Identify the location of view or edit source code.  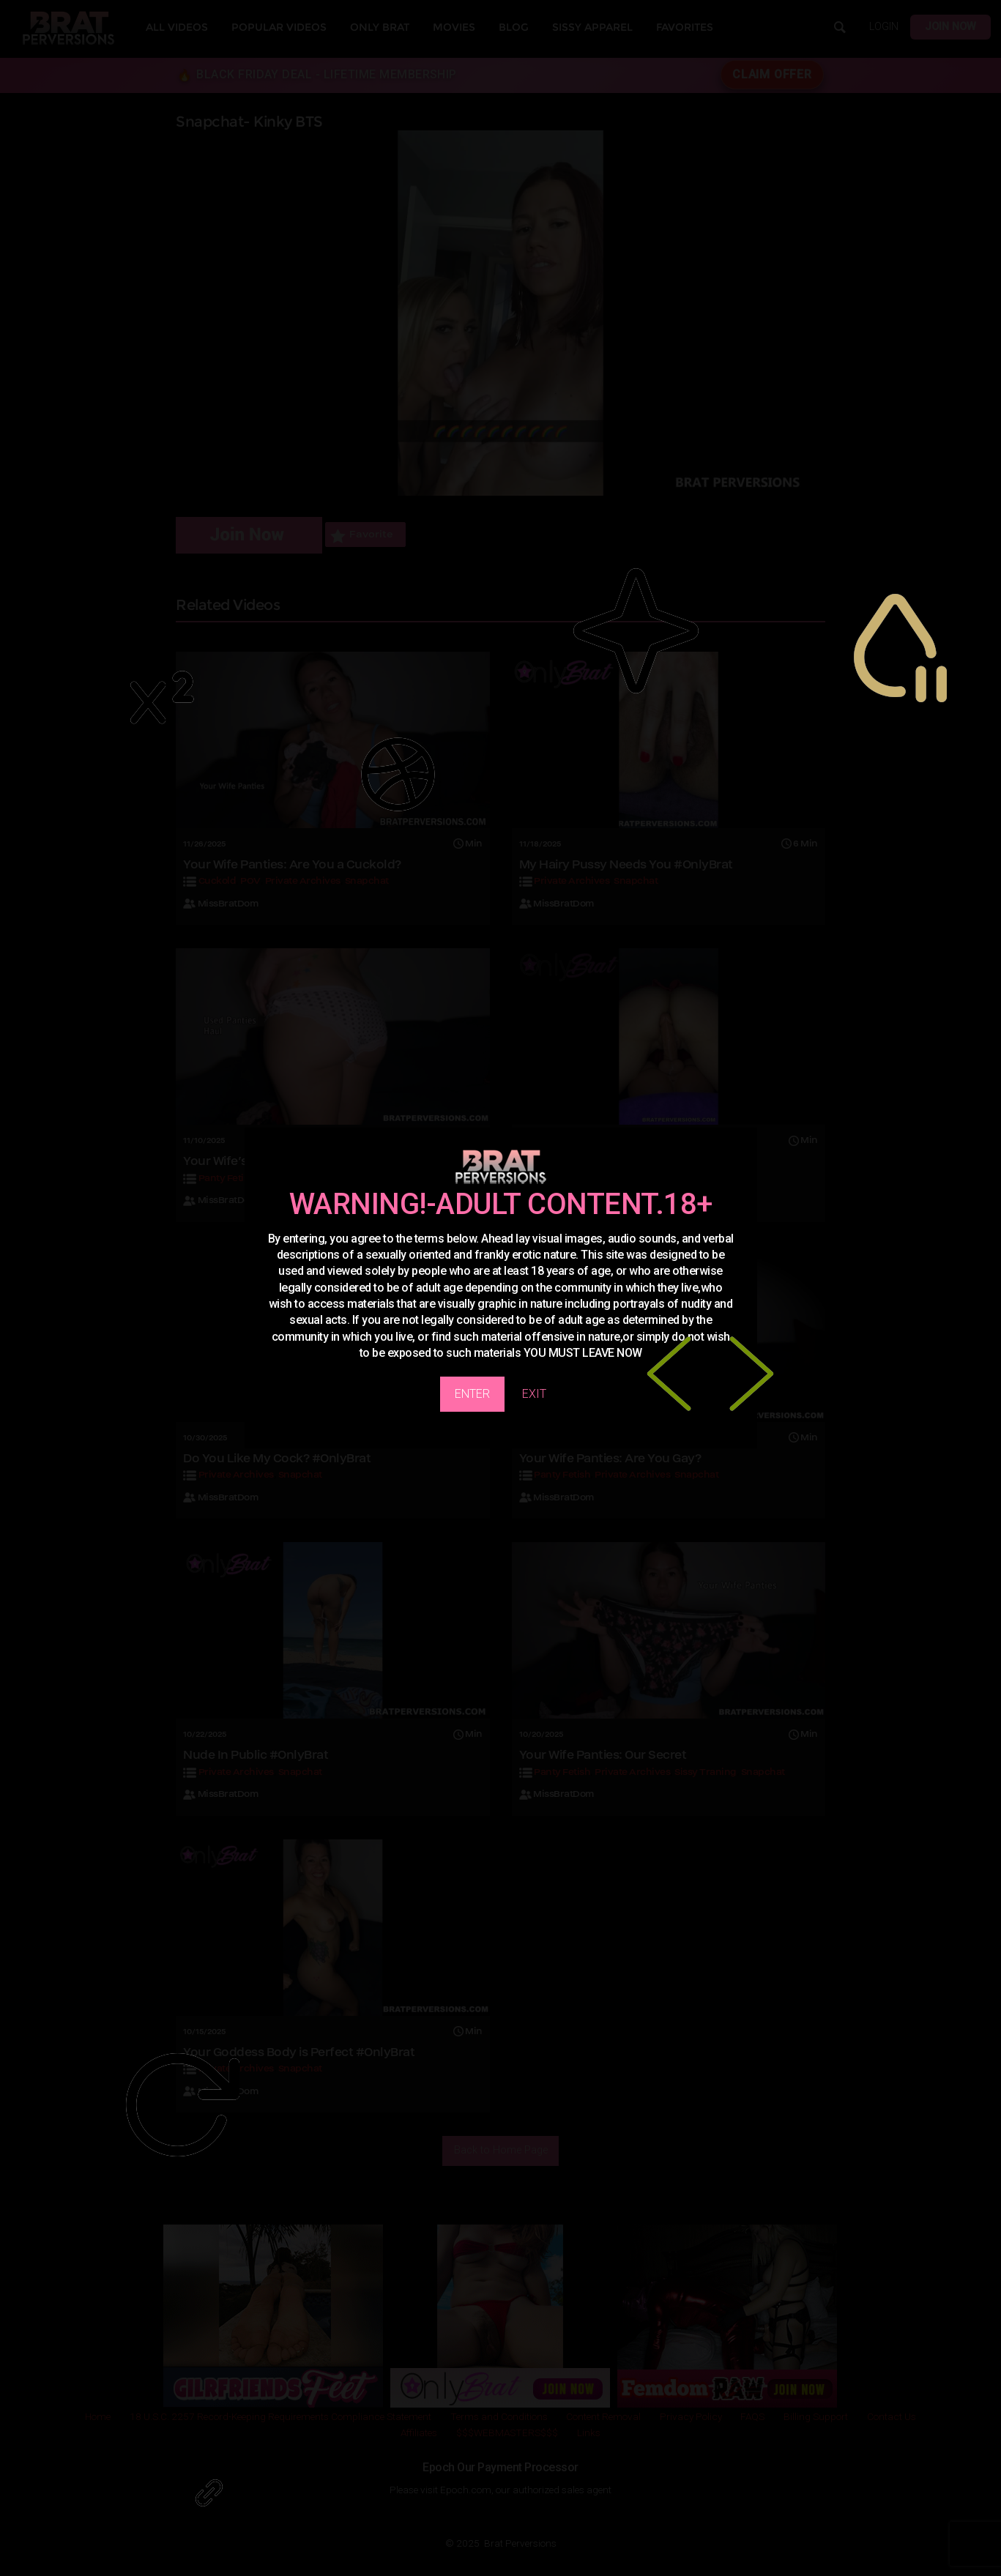
(710, 1374).